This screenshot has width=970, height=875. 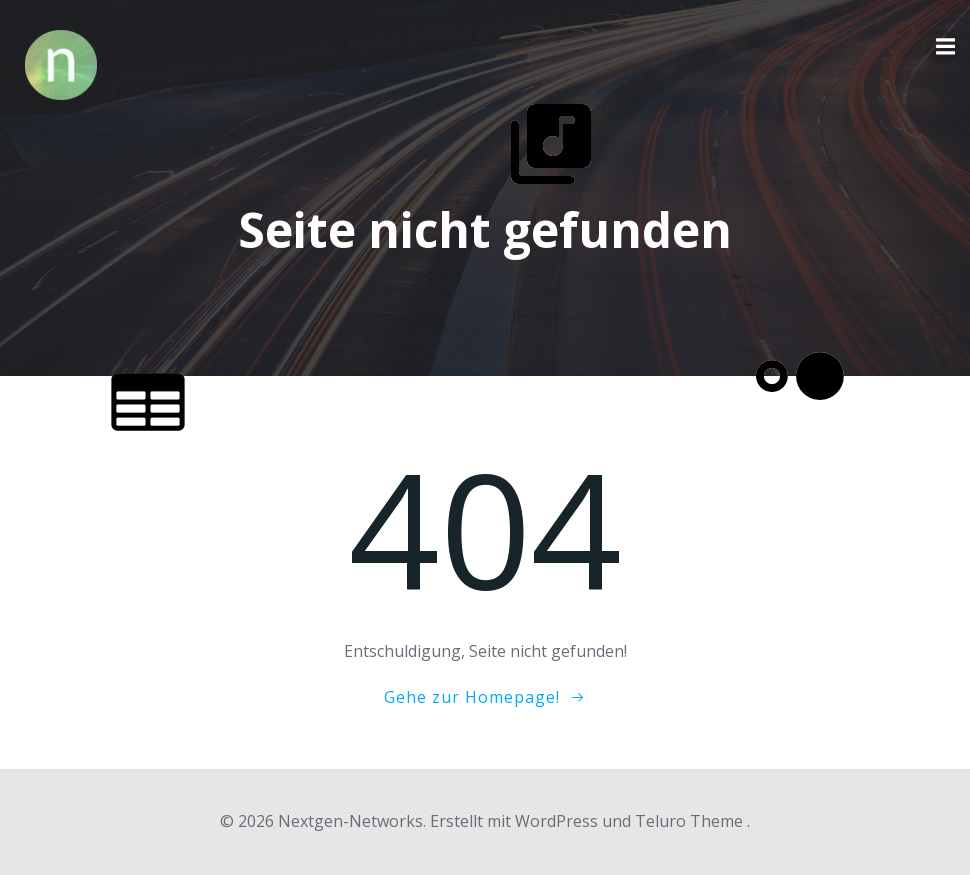 I want to click on access your music library, so click(x=551, y=144).